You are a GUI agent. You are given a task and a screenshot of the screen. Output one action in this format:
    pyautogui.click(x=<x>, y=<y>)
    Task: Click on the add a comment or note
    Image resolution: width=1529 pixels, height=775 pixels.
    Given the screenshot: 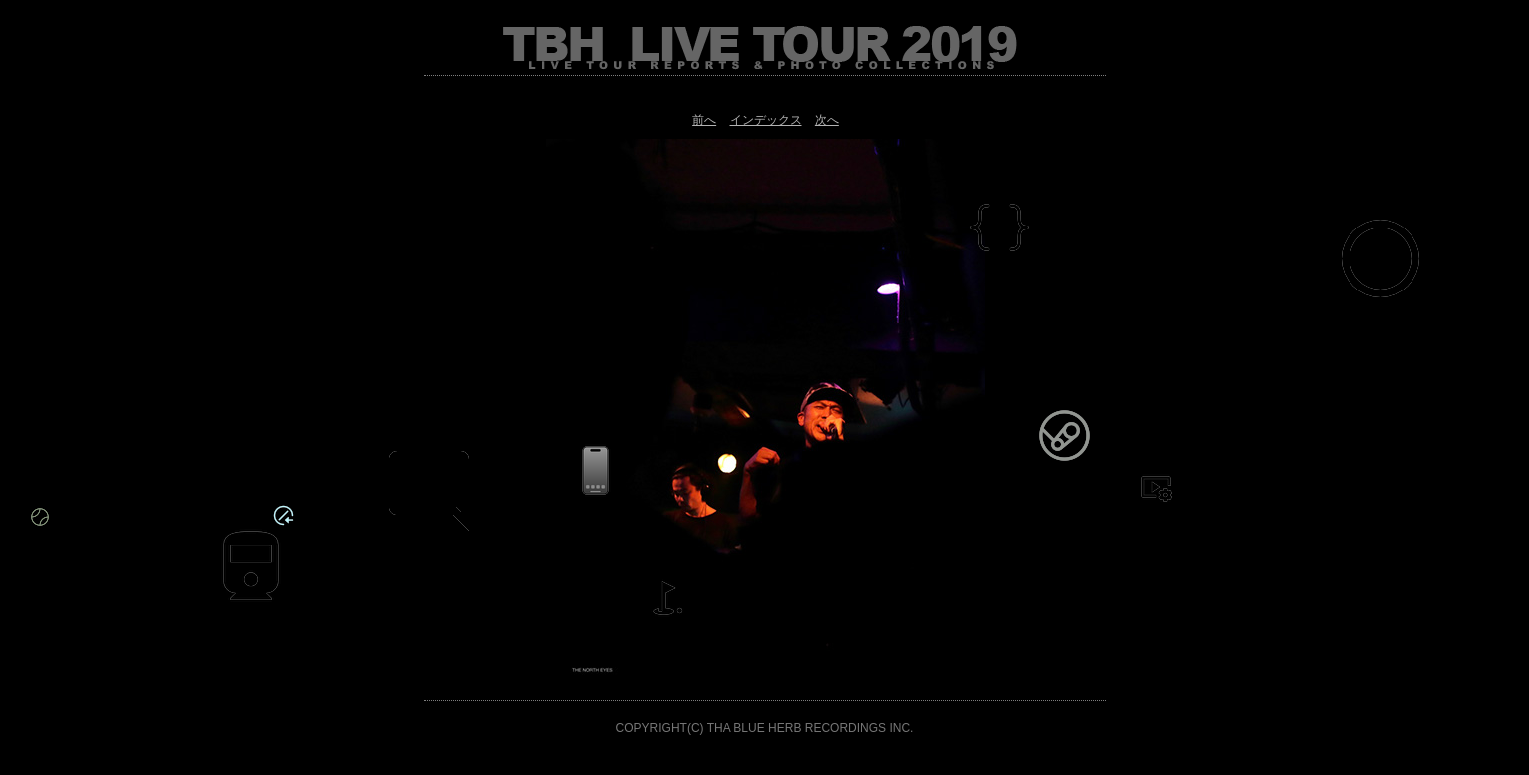 What is the action you would take?
    pyautogui.click(x=429, y=491)
    